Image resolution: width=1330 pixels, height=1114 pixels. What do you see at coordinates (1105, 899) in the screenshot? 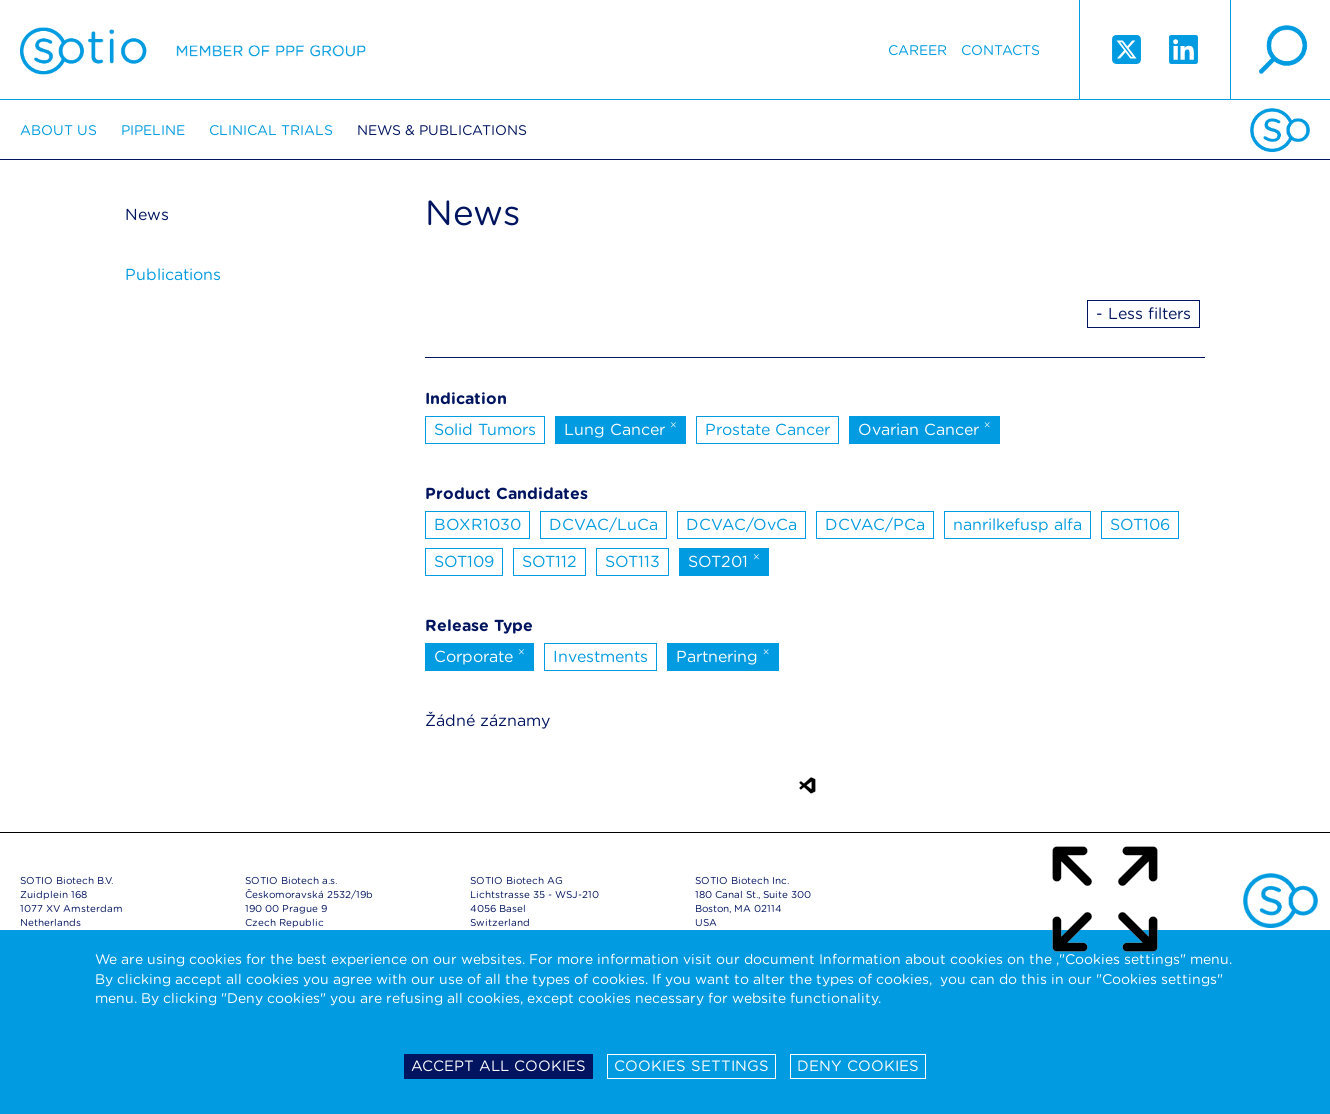
I see `expand to fullscreen mode` at bounding box center [1105, 899].